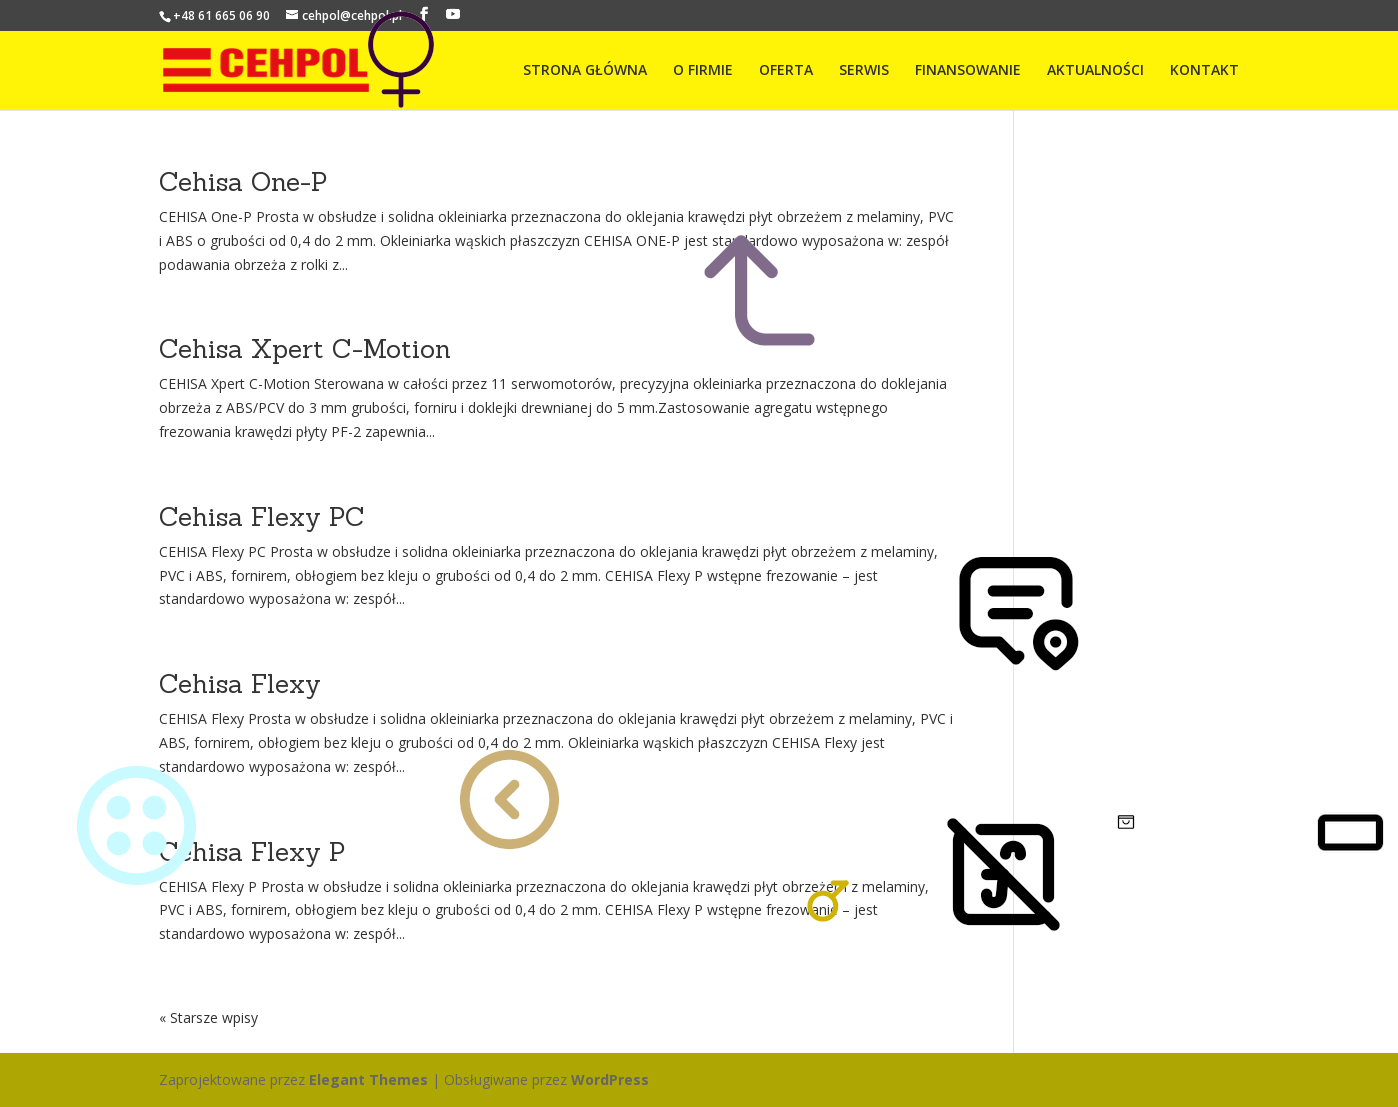 Image resolution: width=1398 pixels, height=1107 pixels. I want to click on connect to Twilio communication services, so click(136, 825).